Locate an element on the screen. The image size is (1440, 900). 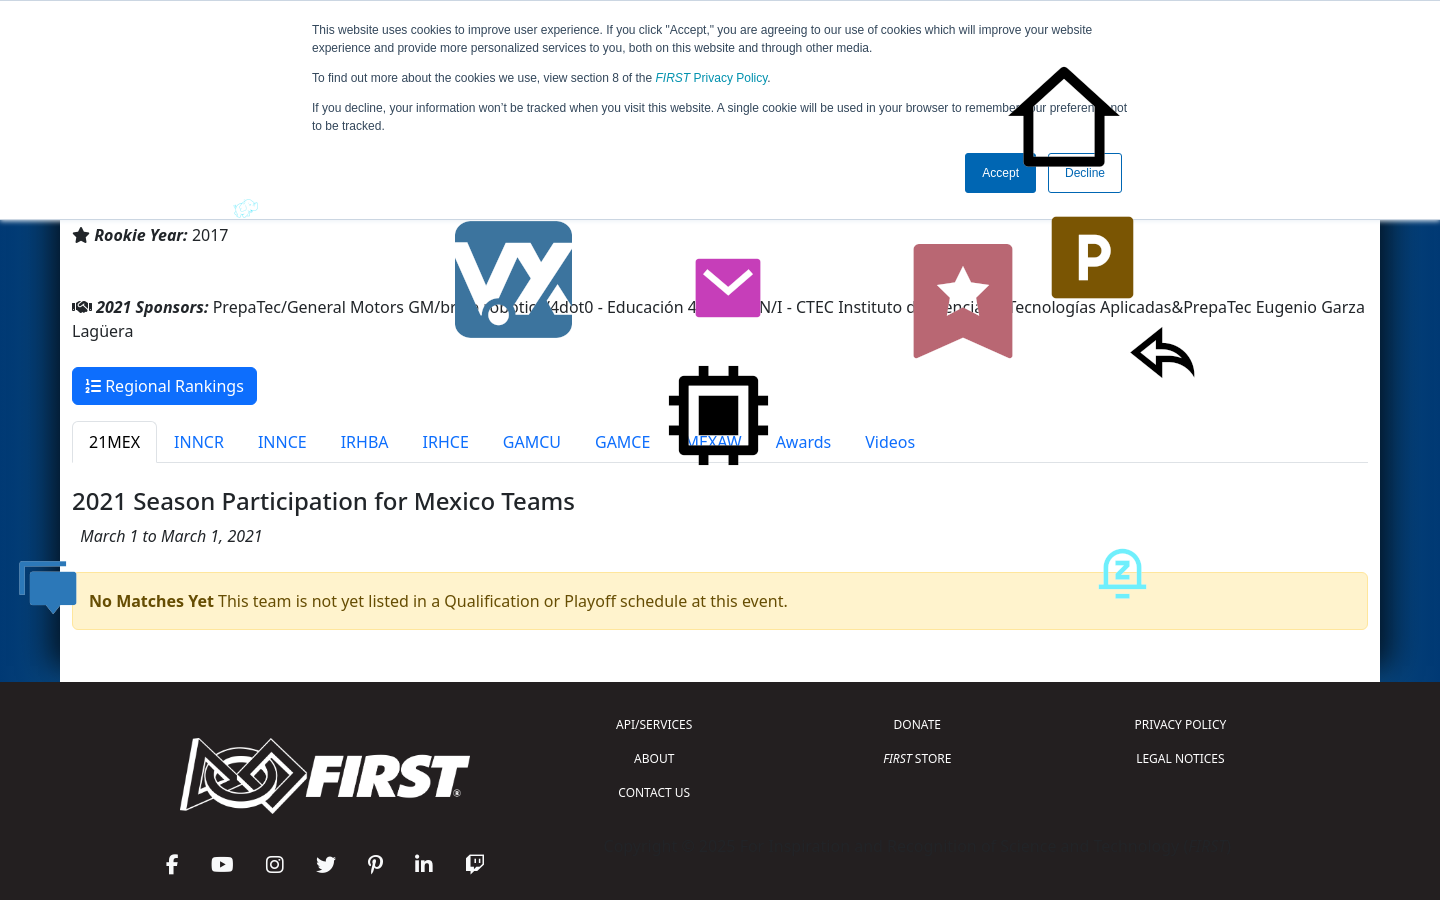
save item to favorites is located at coordinates (963, 299).